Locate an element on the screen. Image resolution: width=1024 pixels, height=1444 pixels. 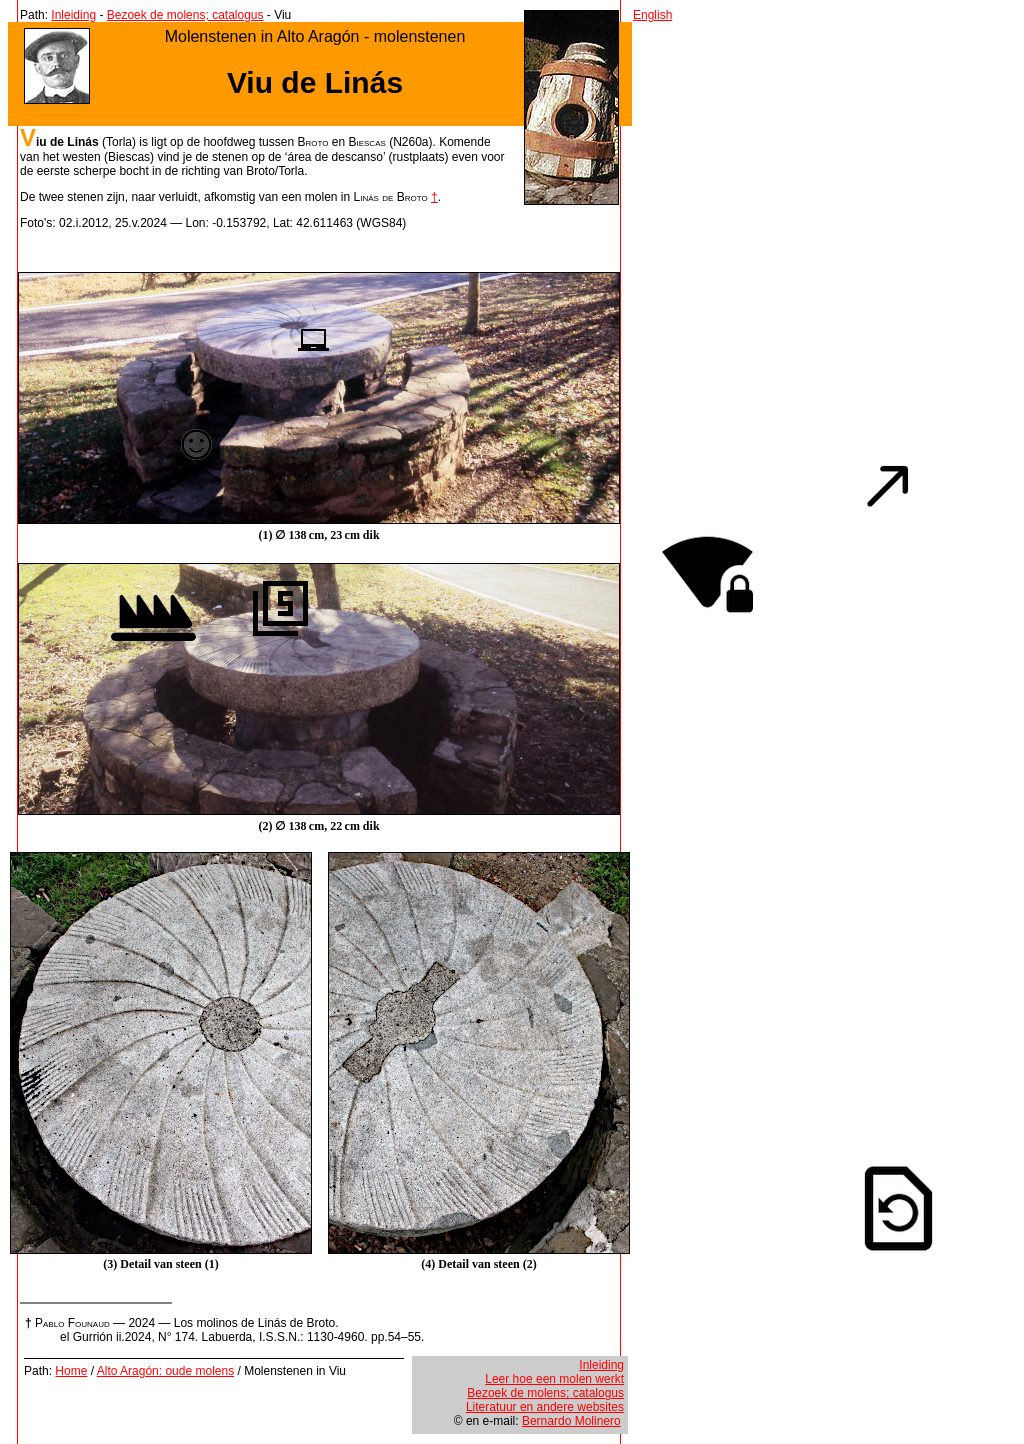
restore a previous version of a document is located at coordinates (898, 1208).